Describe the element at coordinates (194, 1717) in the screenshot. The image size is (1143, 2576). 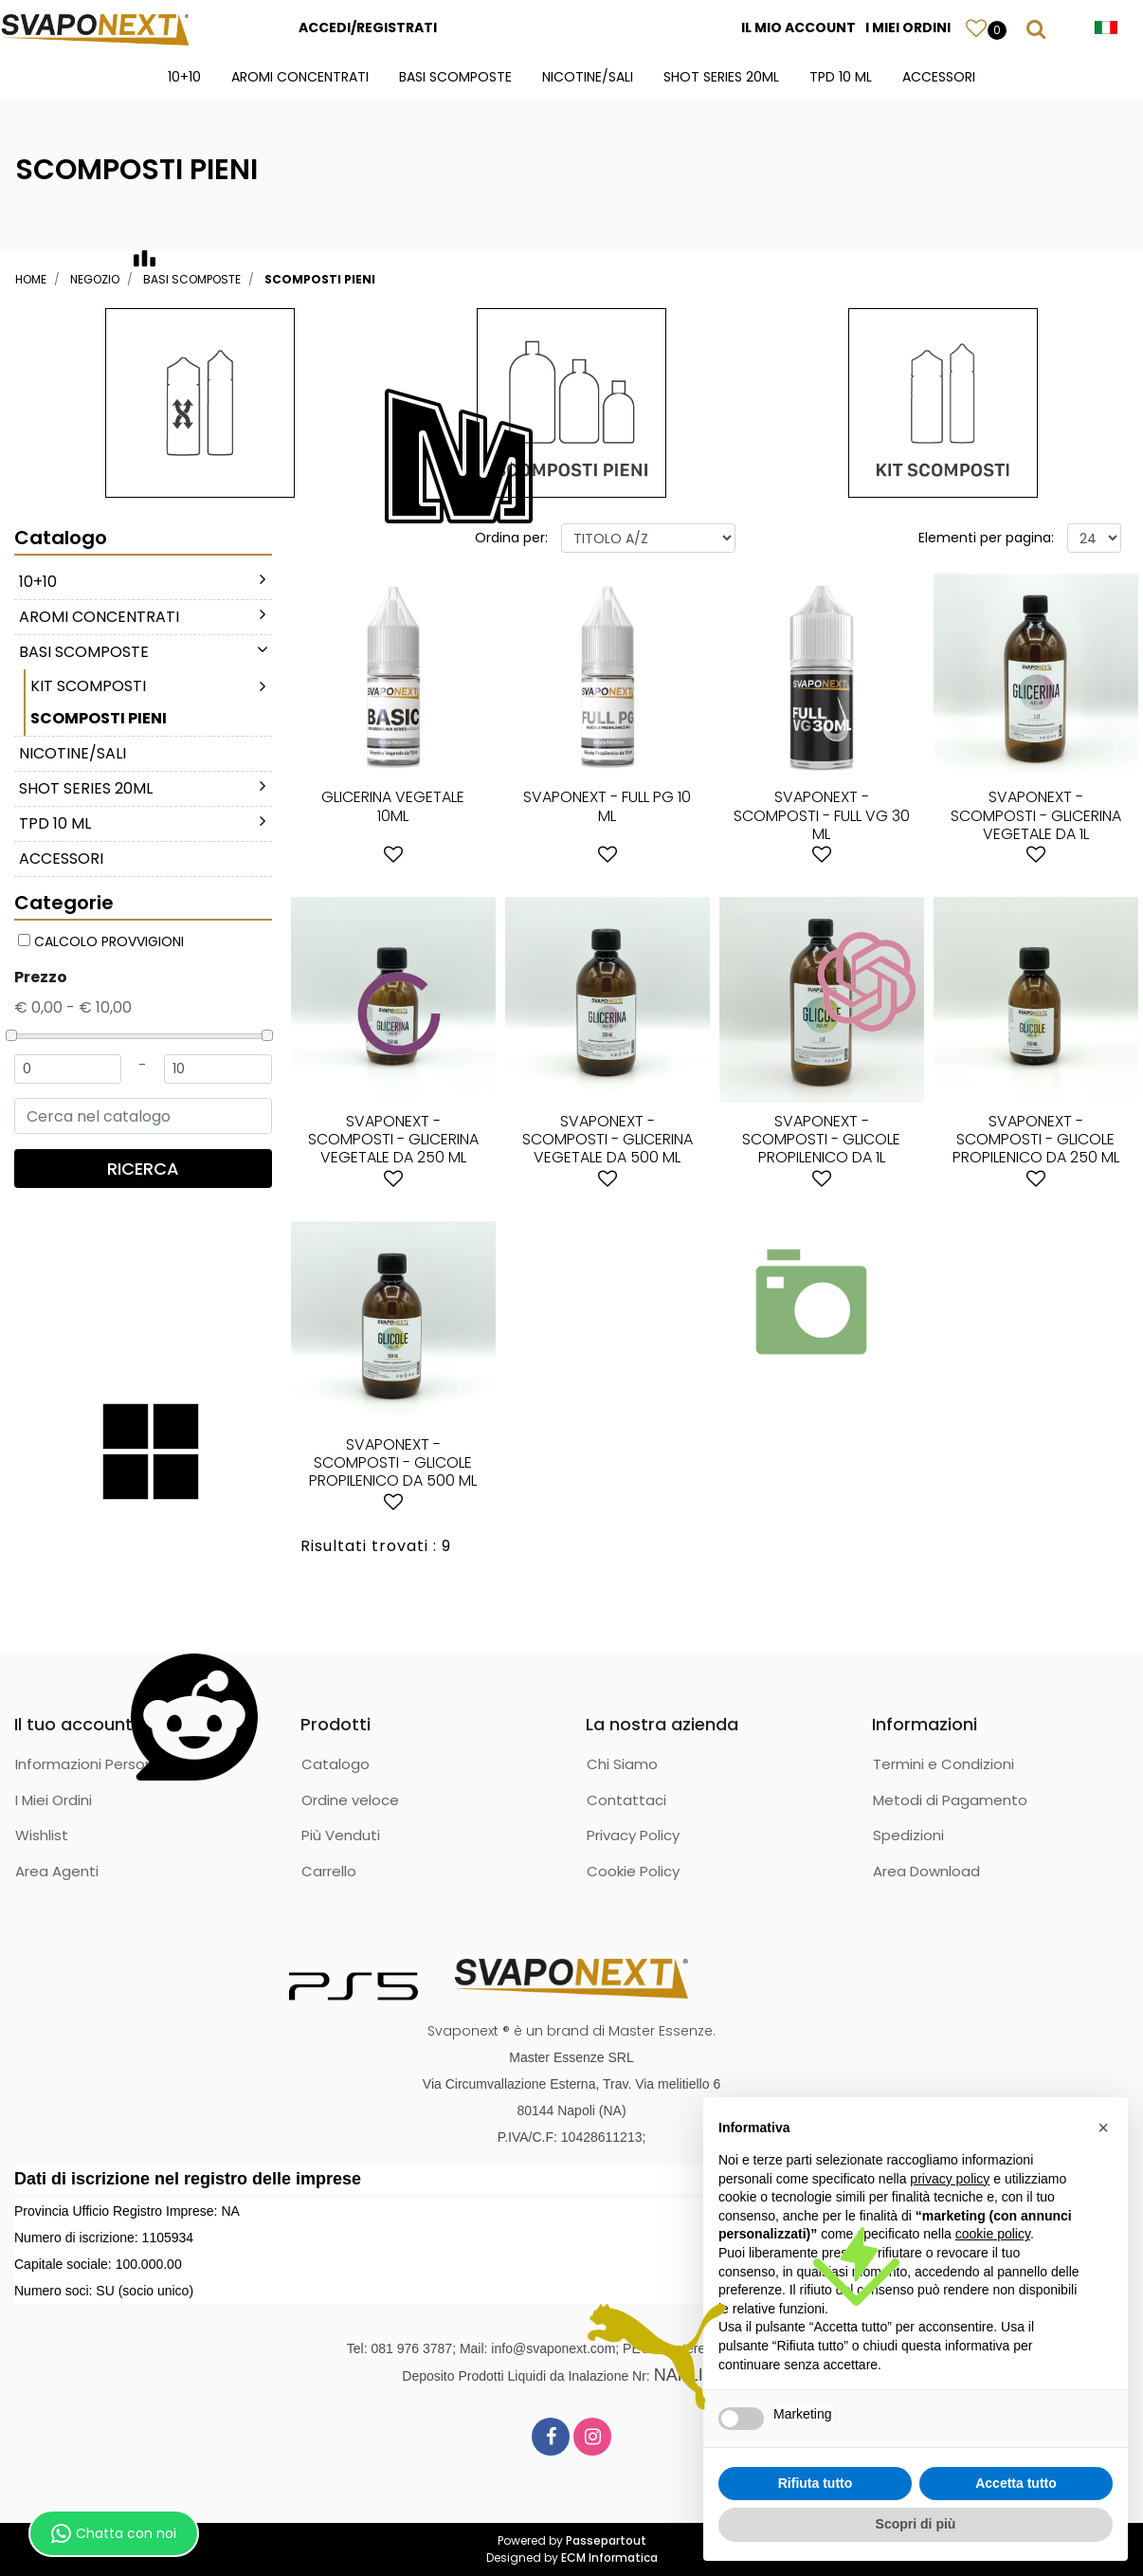
I see `open the Reddit app` at that location.